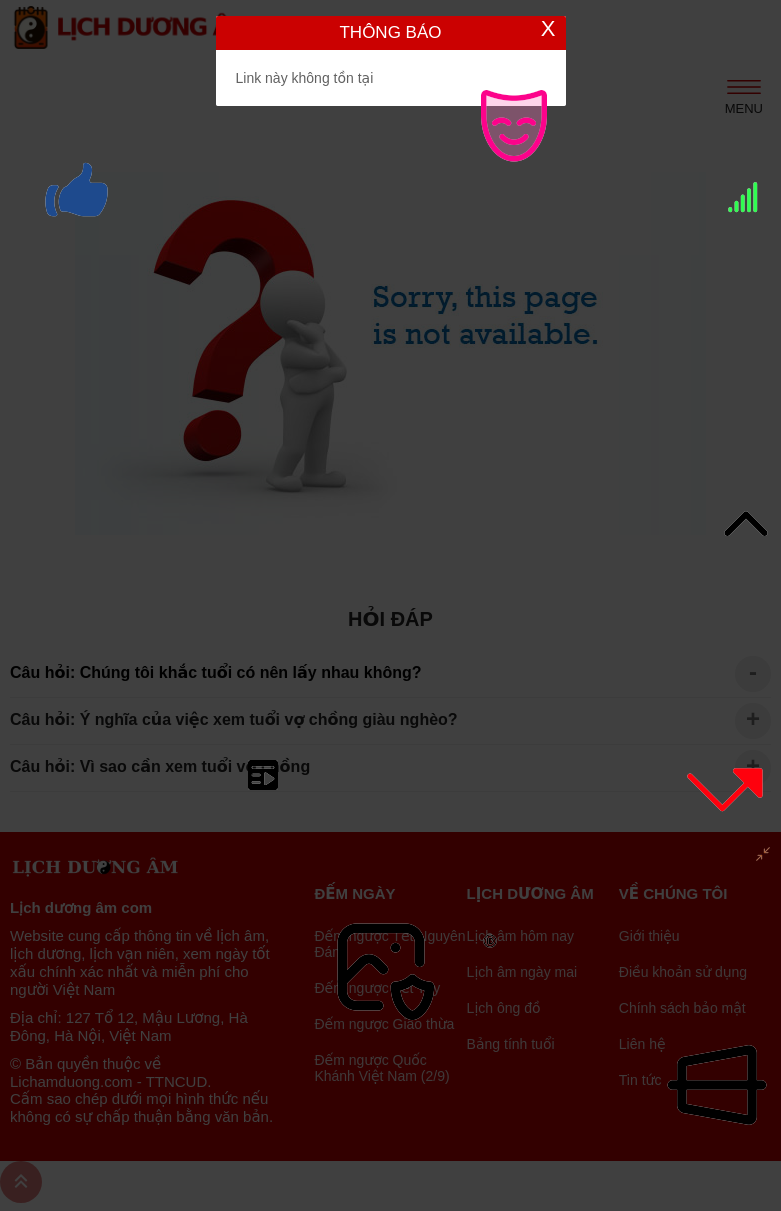 Image resolution: width=781 pixels, height=1211 pixels. I want to click on like or upvote content, so click(76, 192).